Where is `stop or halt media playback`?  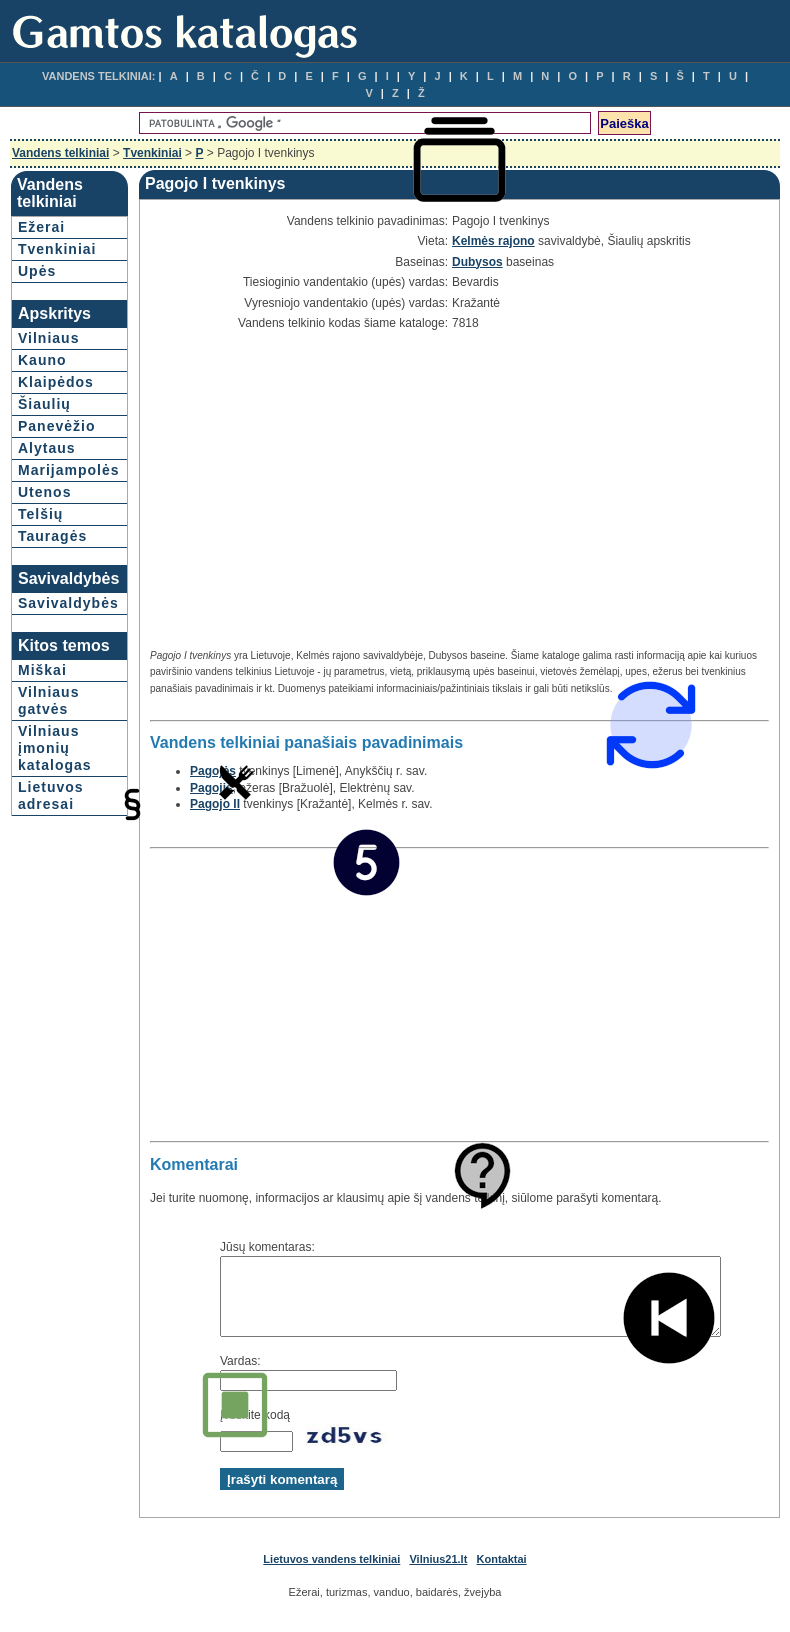 stop or halt media playback is located at coordinates (235, 1405).